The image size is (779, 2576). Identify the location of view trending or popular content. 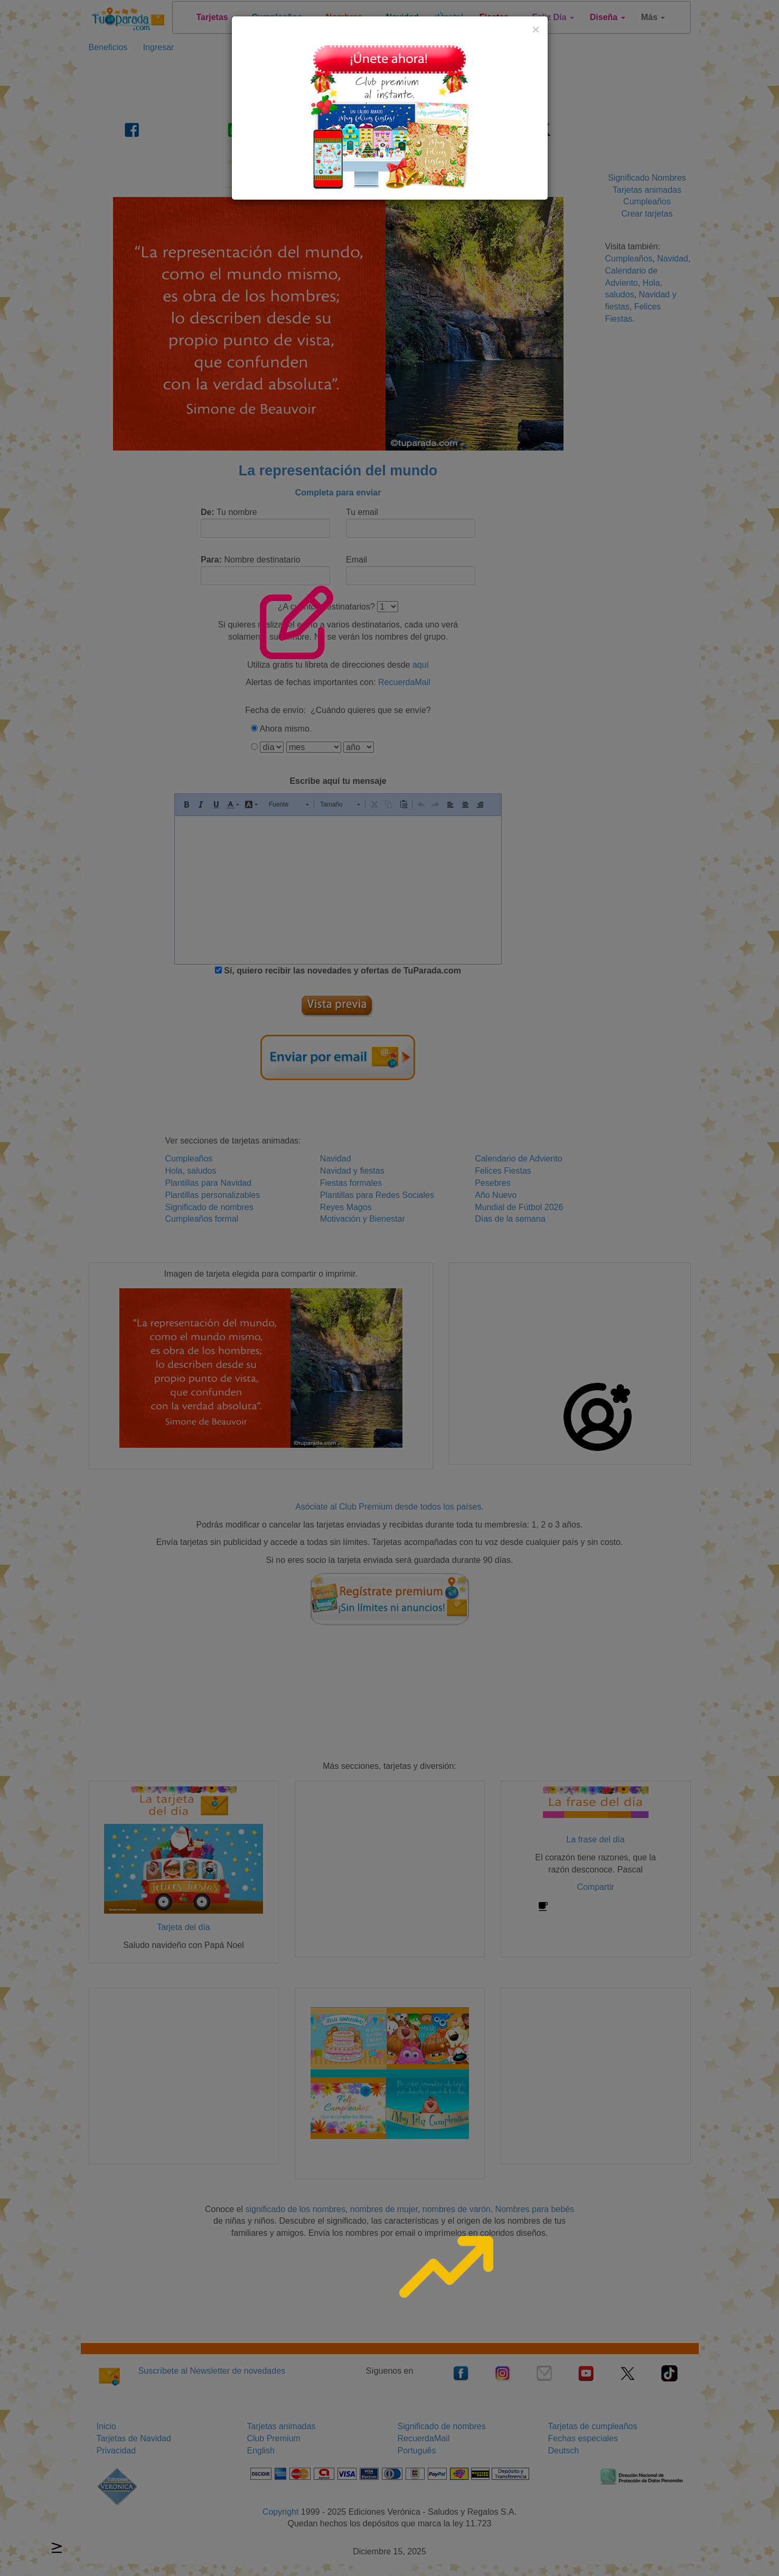
(446, 2270).